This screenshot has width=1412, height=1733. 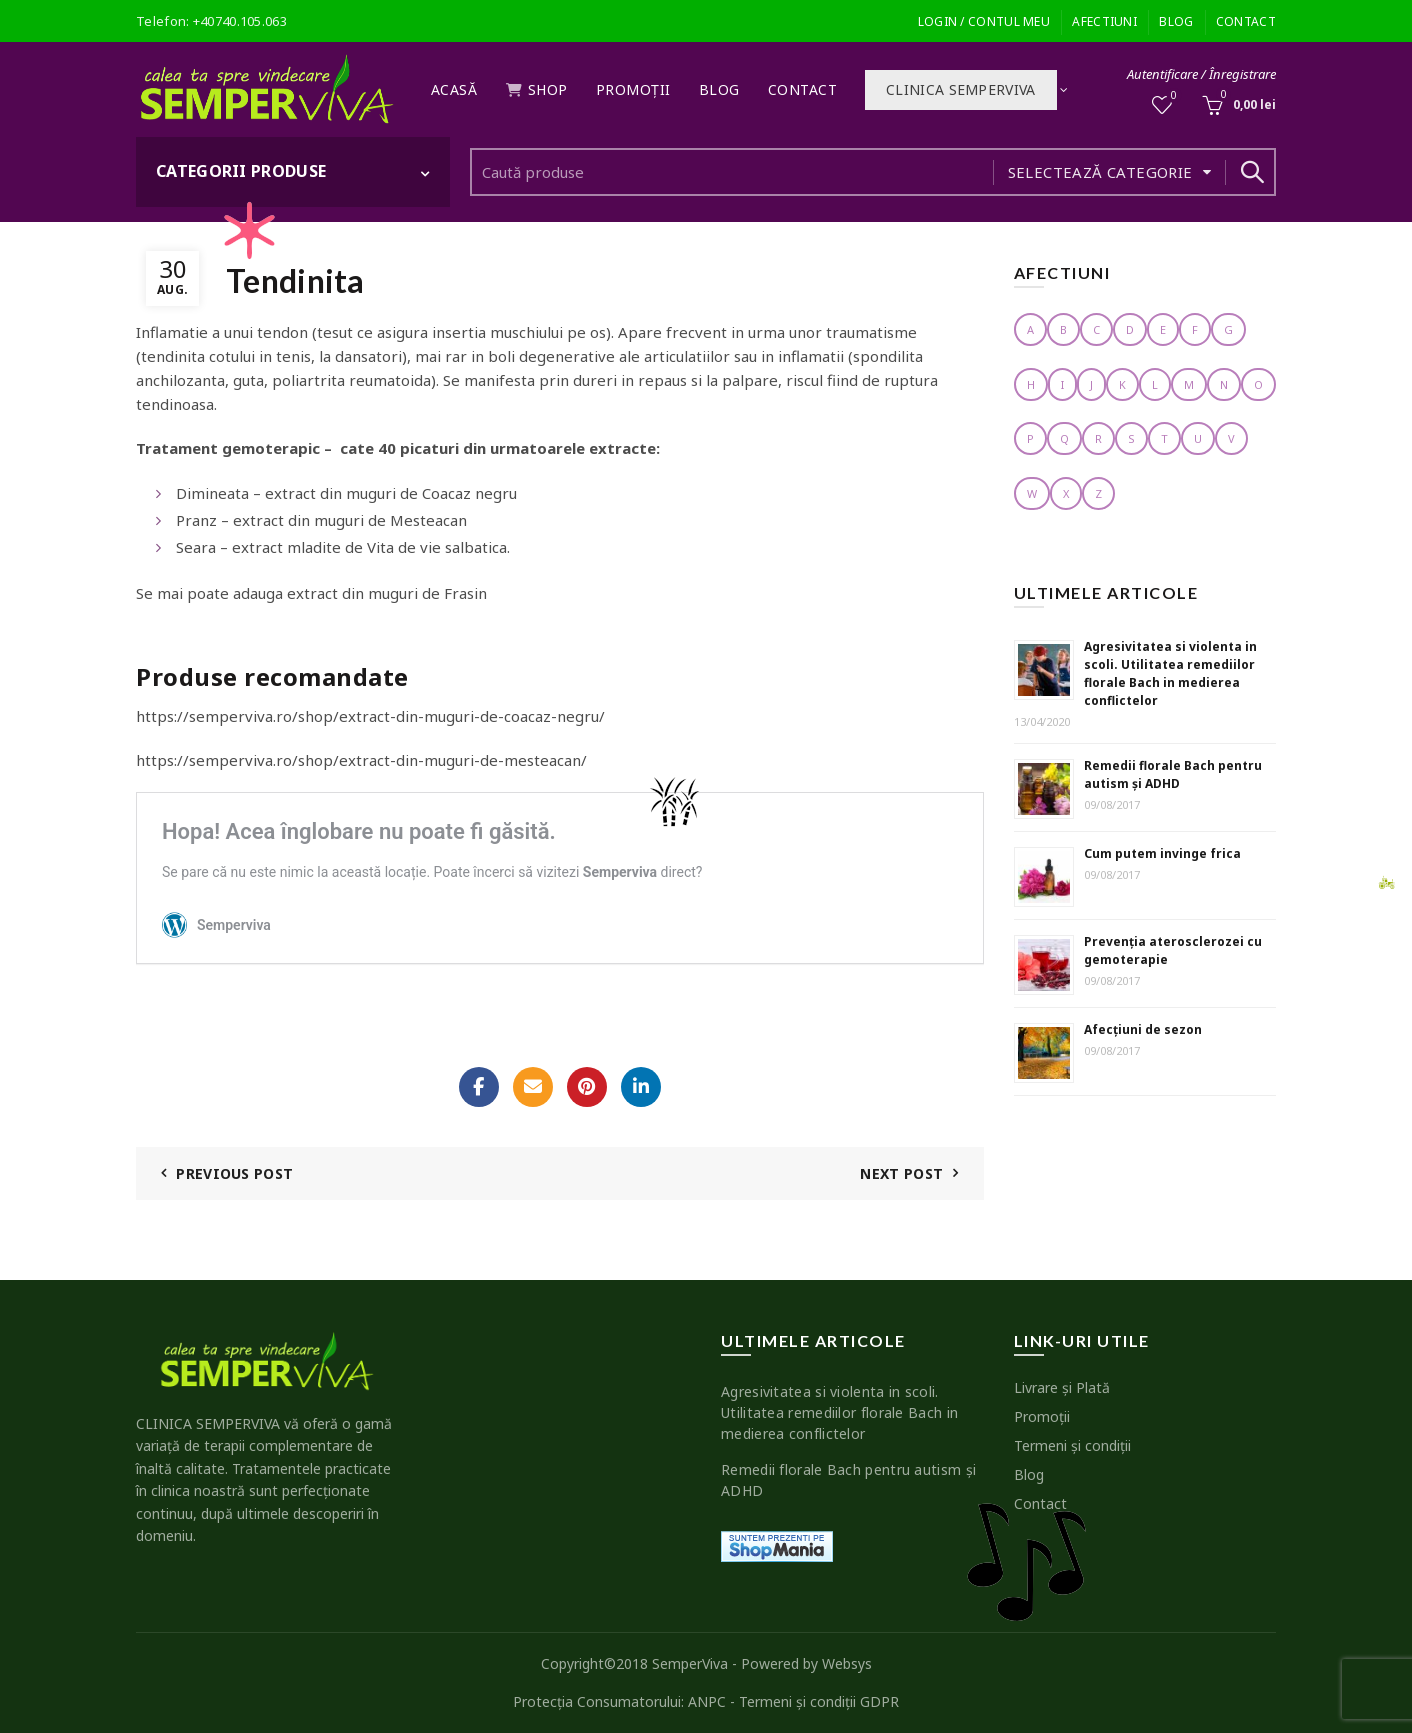 I want to click on indicates sugar cane crop or ingredient, so click(x=674, y=801).